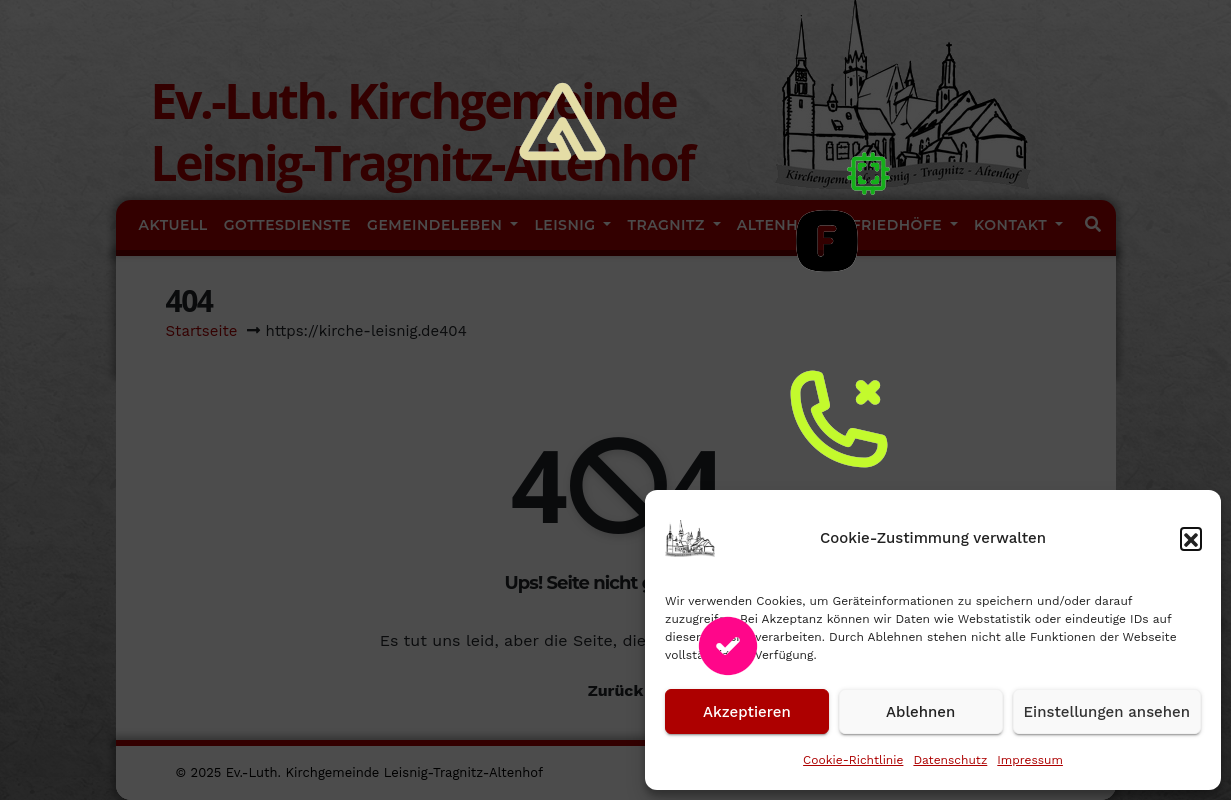  Describe the element at coordinates (839, 419) in the screenshot. I see `indicates a missed phone call` at that location.